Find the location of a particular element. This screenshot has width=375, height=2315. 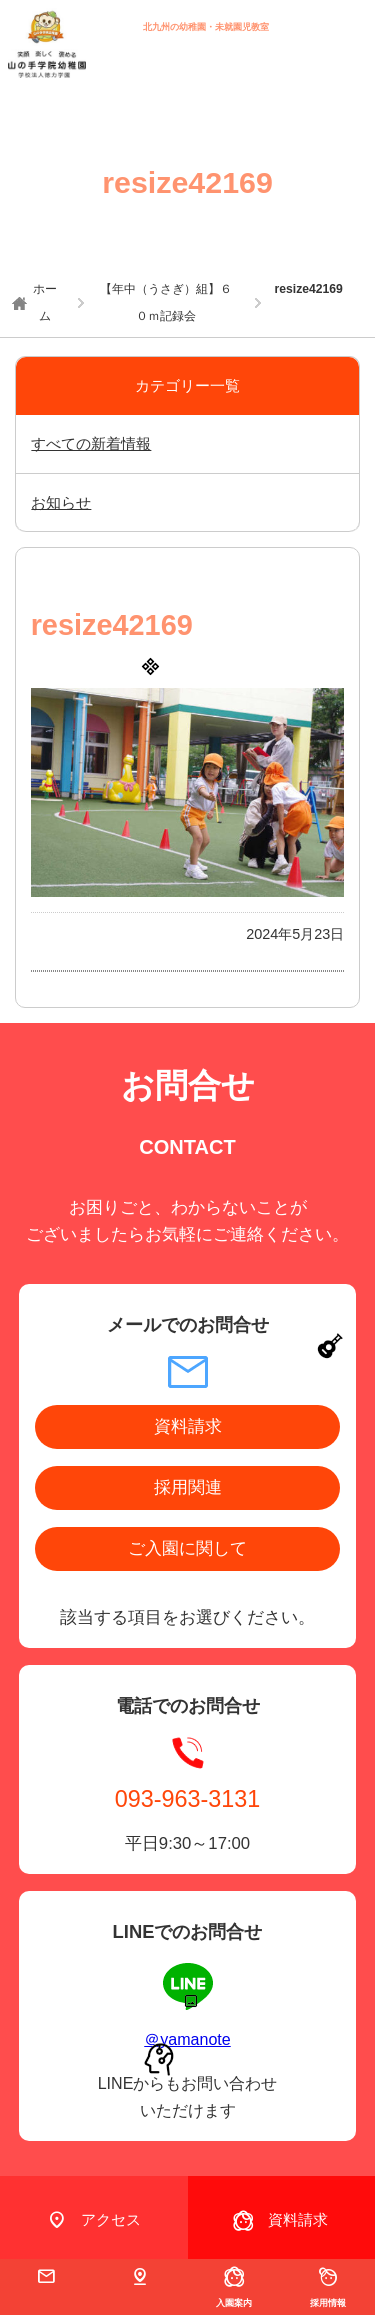

access music or instrument tools is located at coordinates (330, 1346).